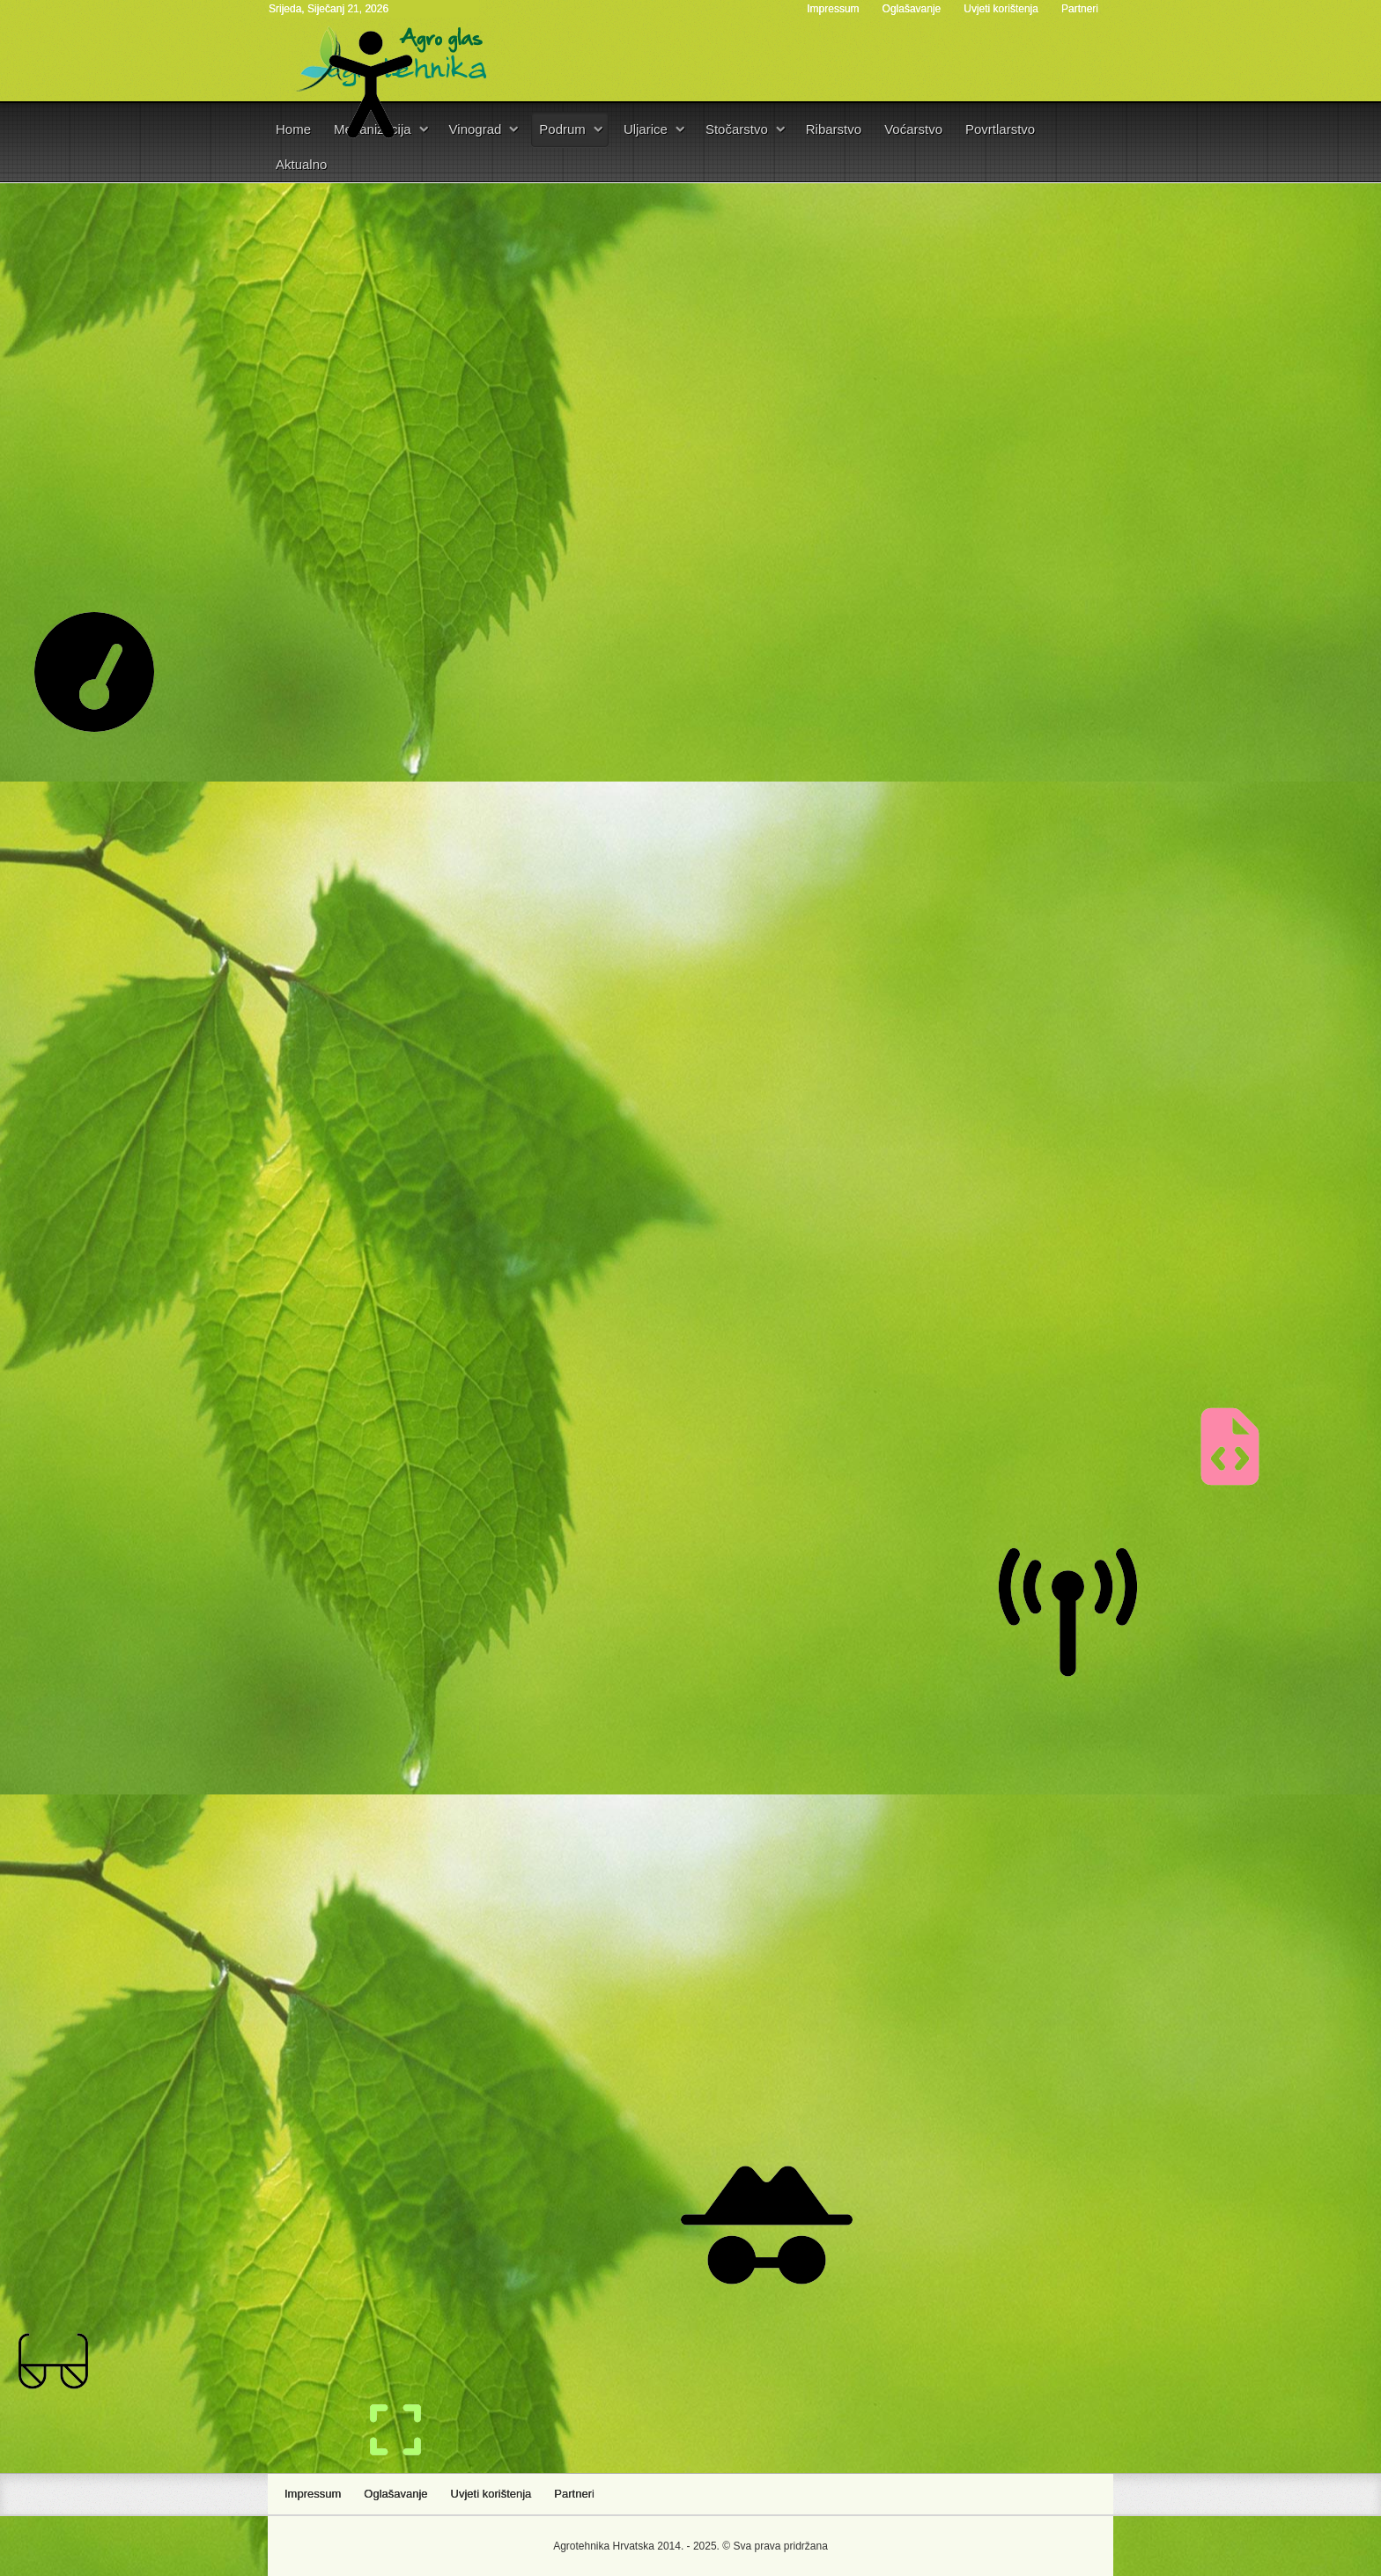 The image size is (1381, 2576). Describe the element at coordinates (395, 2430) in the screenshot. I see `expand to fullscreen mode` at that location.